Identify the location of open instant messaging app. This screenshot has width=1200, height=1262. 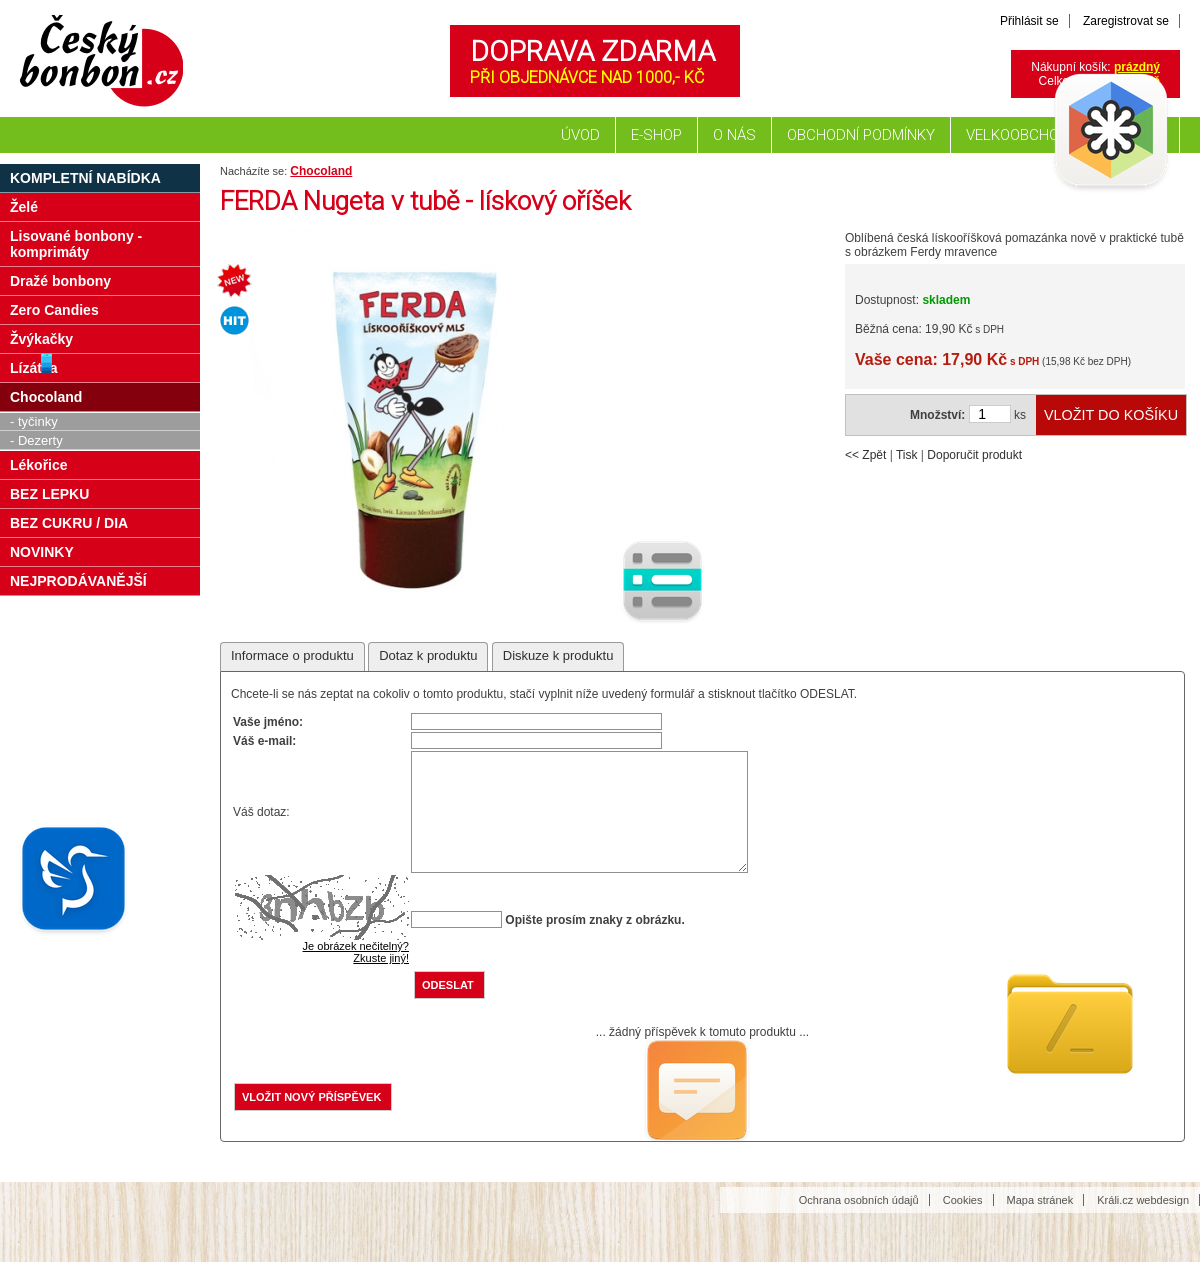
(697, 1090).